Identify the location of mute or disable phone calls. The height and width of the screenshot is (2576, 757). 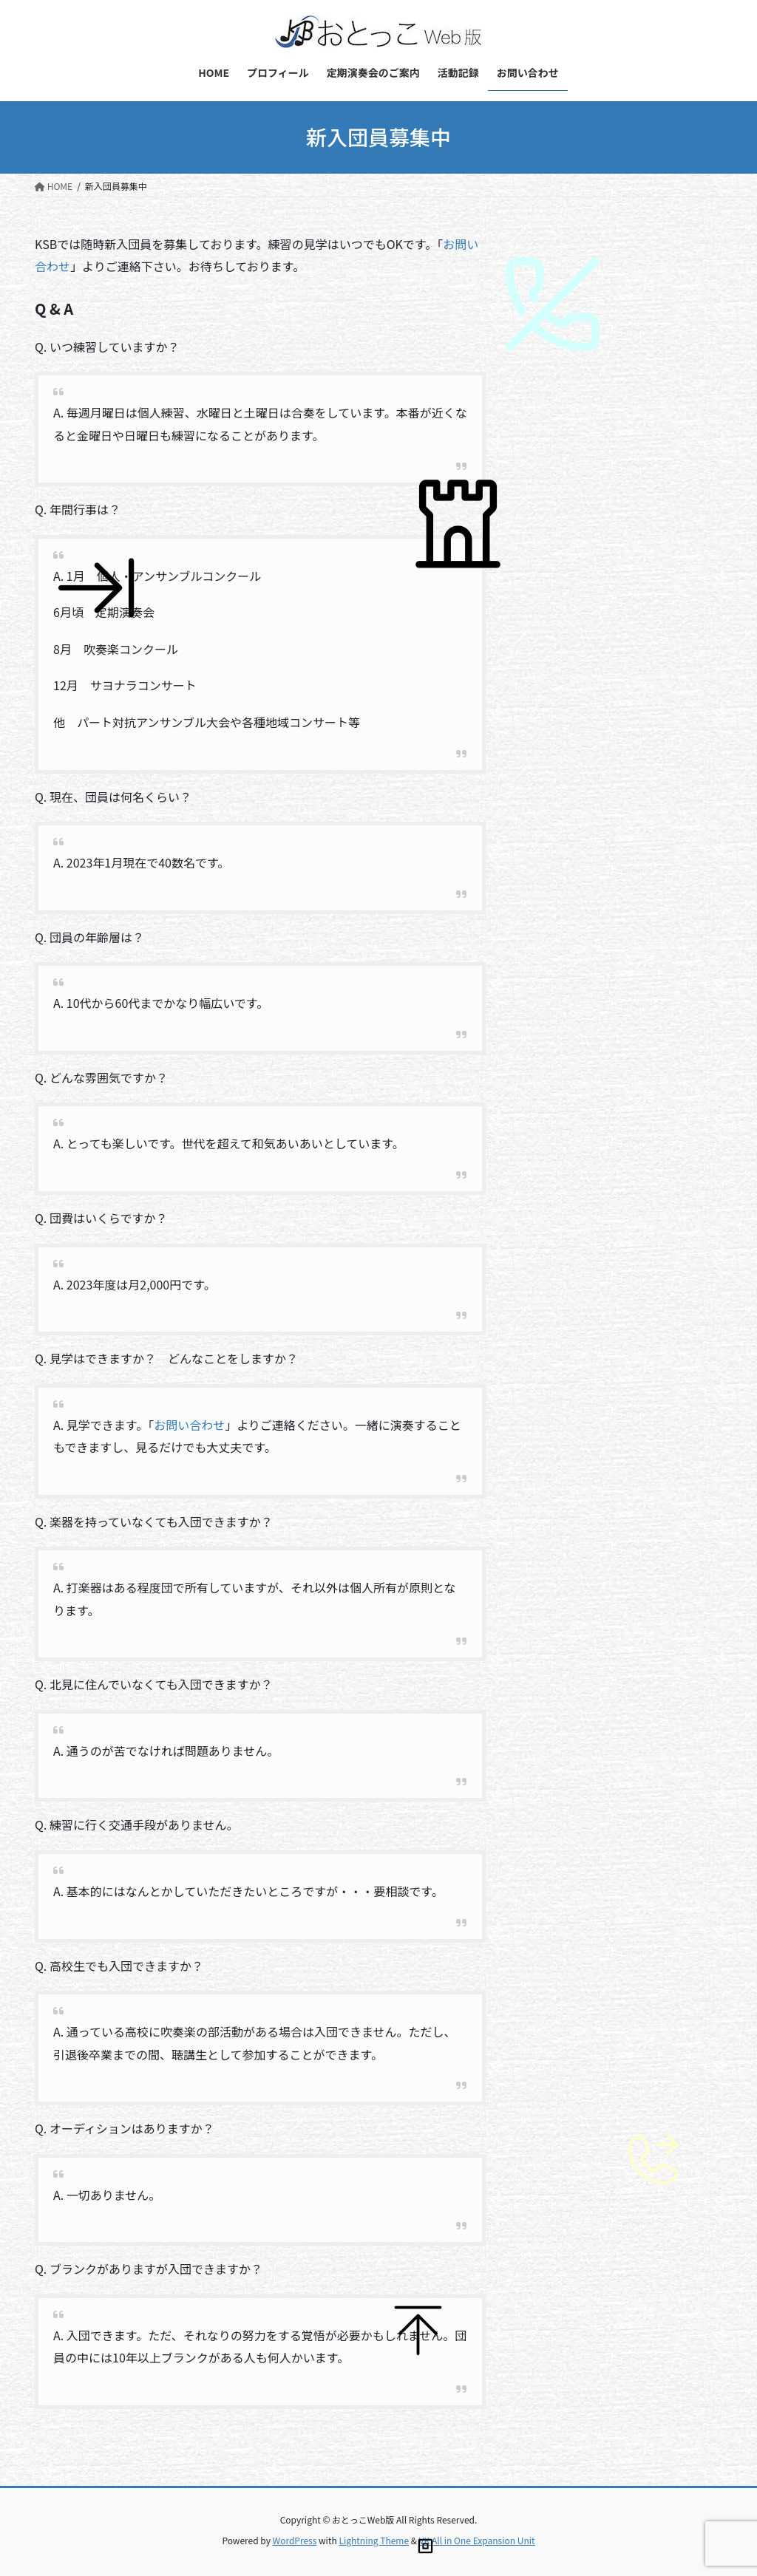
(552, 304).